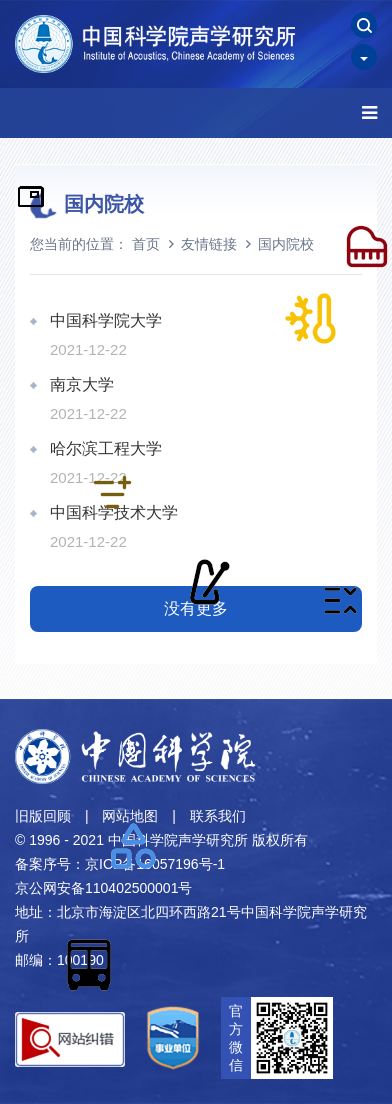 This screenshot has height=1104, width=392. Describe the element at coordinates (133, 846) in the screenshot. I see `access shape tools or drawing options` at that location.